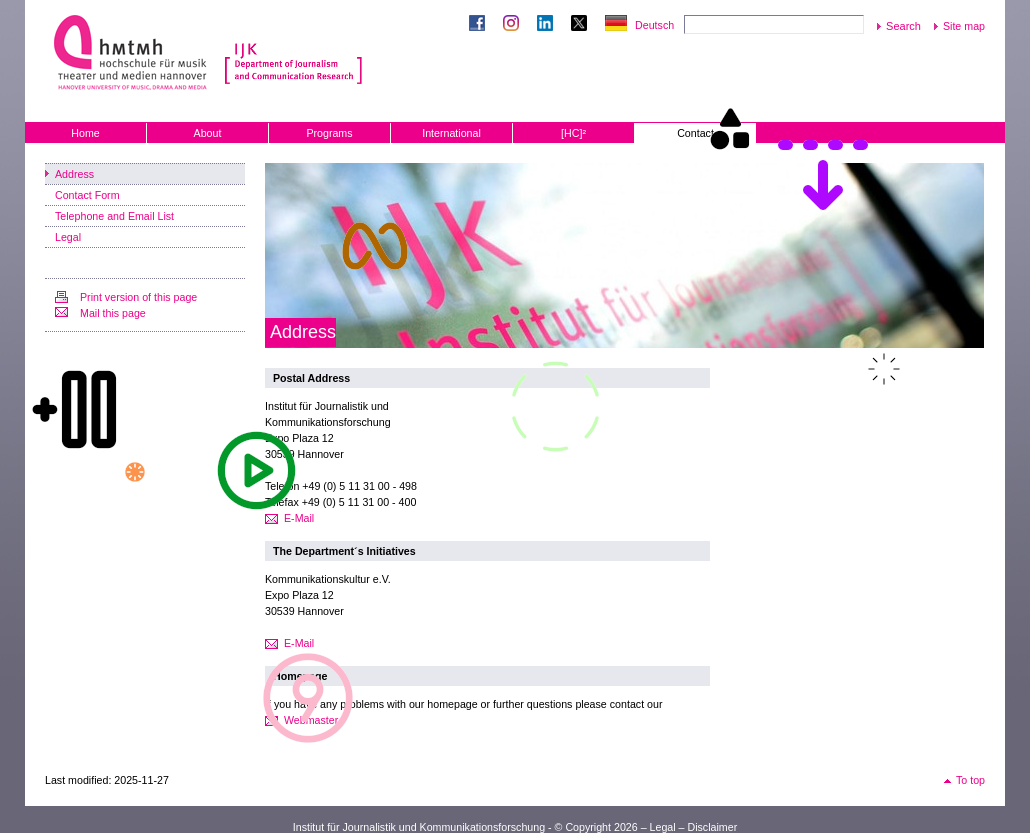  Describe the element at coordinates (80, 409) in the screenshot. I see `add a new column to the left` at that location.